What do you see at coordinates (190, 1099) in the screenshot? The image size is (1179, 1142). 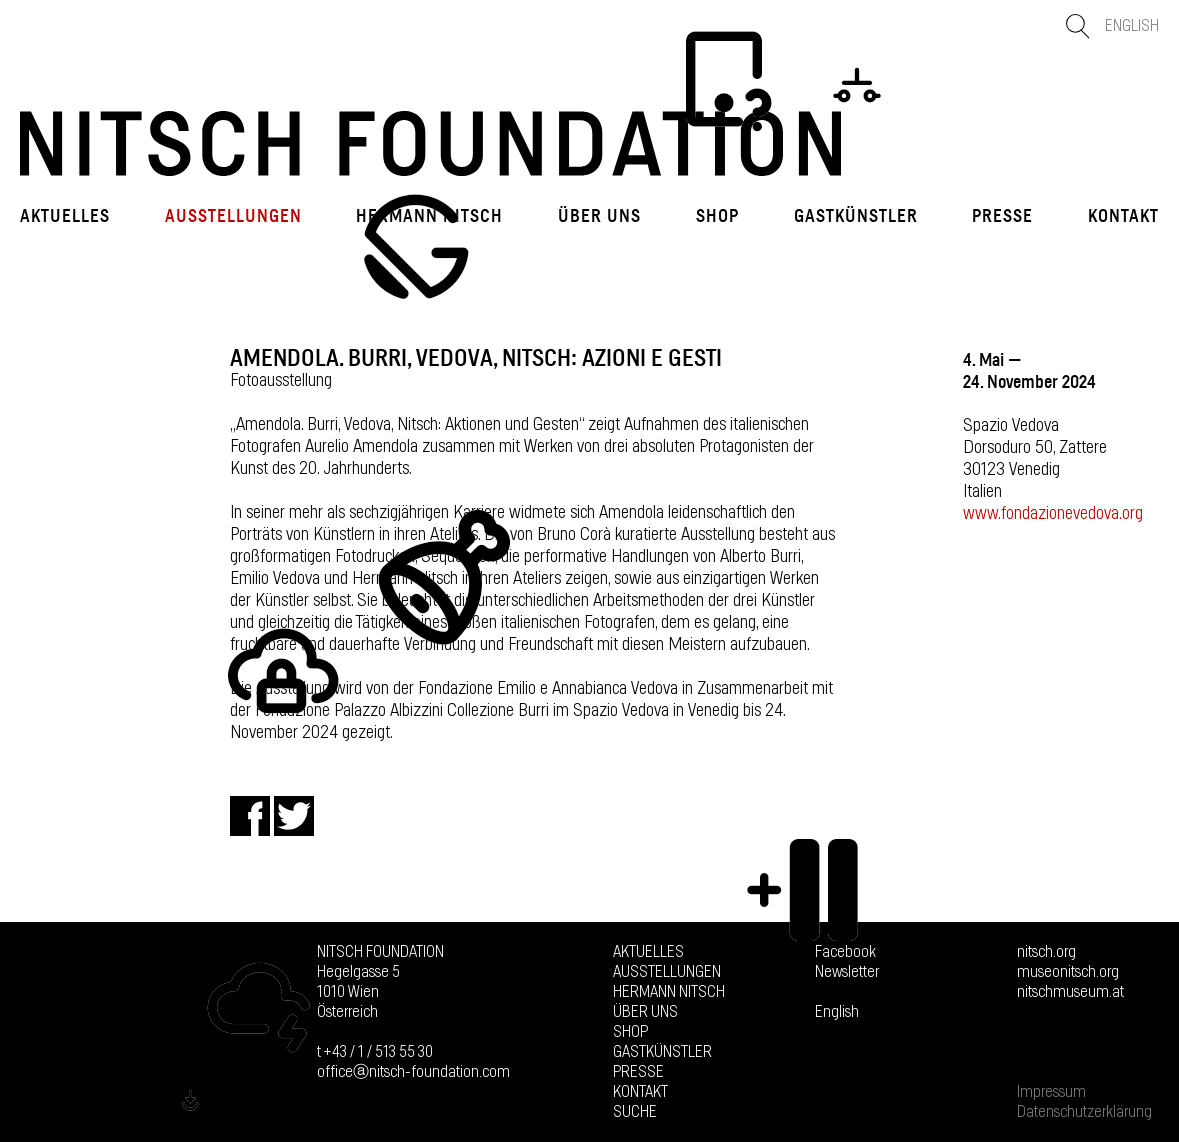 I see `download content to device` at bounding box center [190, 1099].